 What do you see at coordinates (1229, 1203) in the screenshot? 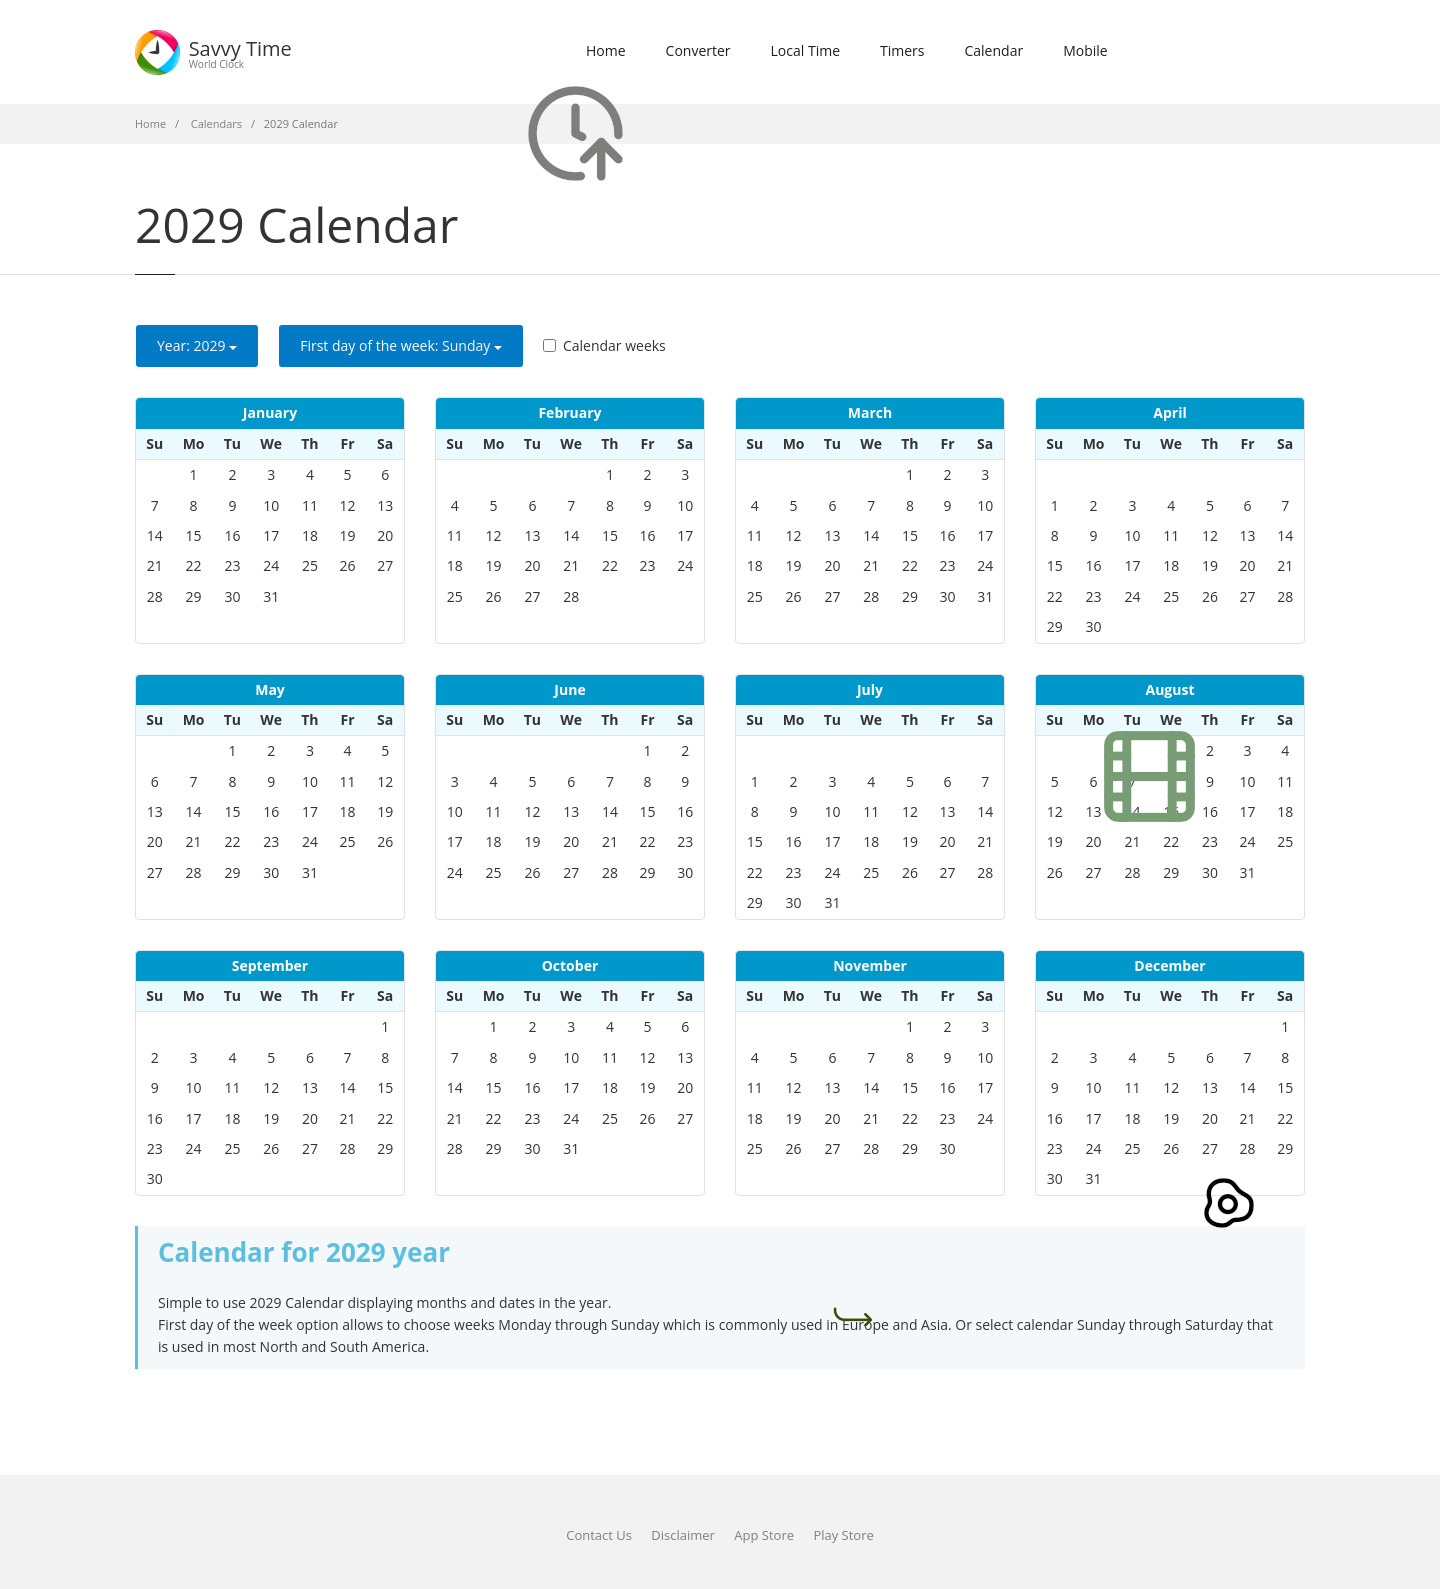
I see `access breakfast or morning meal recipes` at bounding box center [1229, 1203].